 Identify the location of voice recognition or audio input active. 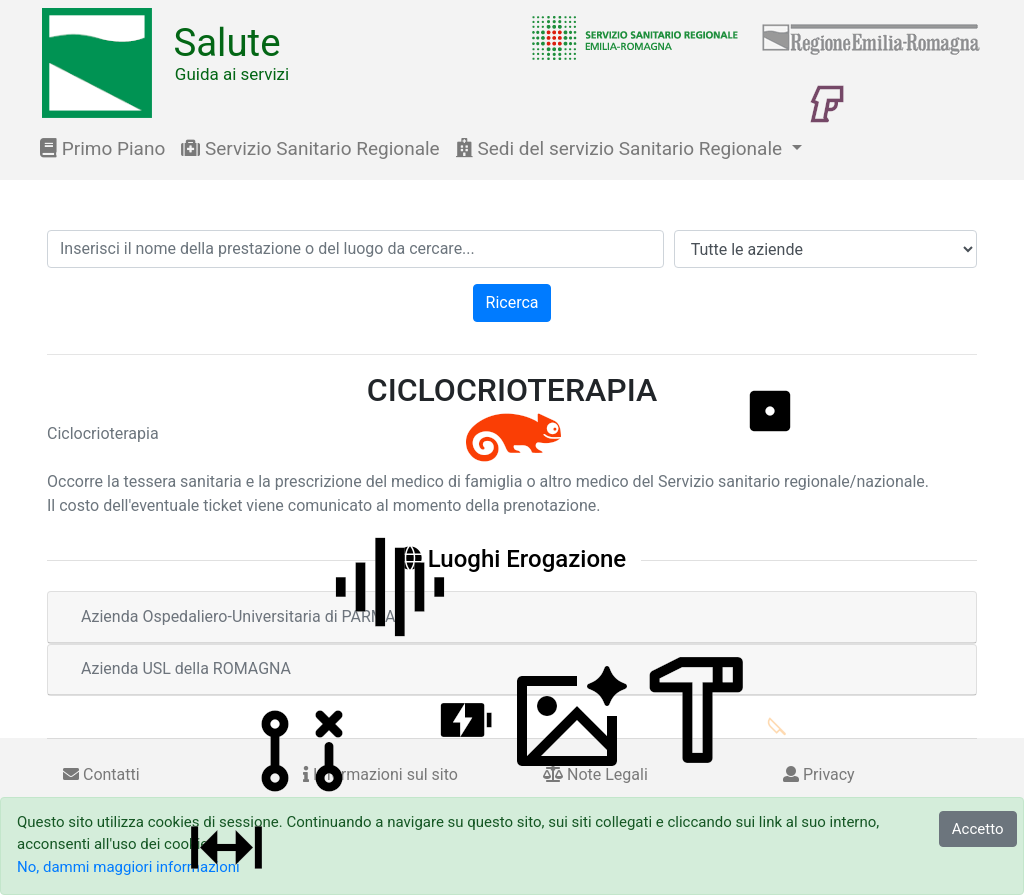
(390, 587).